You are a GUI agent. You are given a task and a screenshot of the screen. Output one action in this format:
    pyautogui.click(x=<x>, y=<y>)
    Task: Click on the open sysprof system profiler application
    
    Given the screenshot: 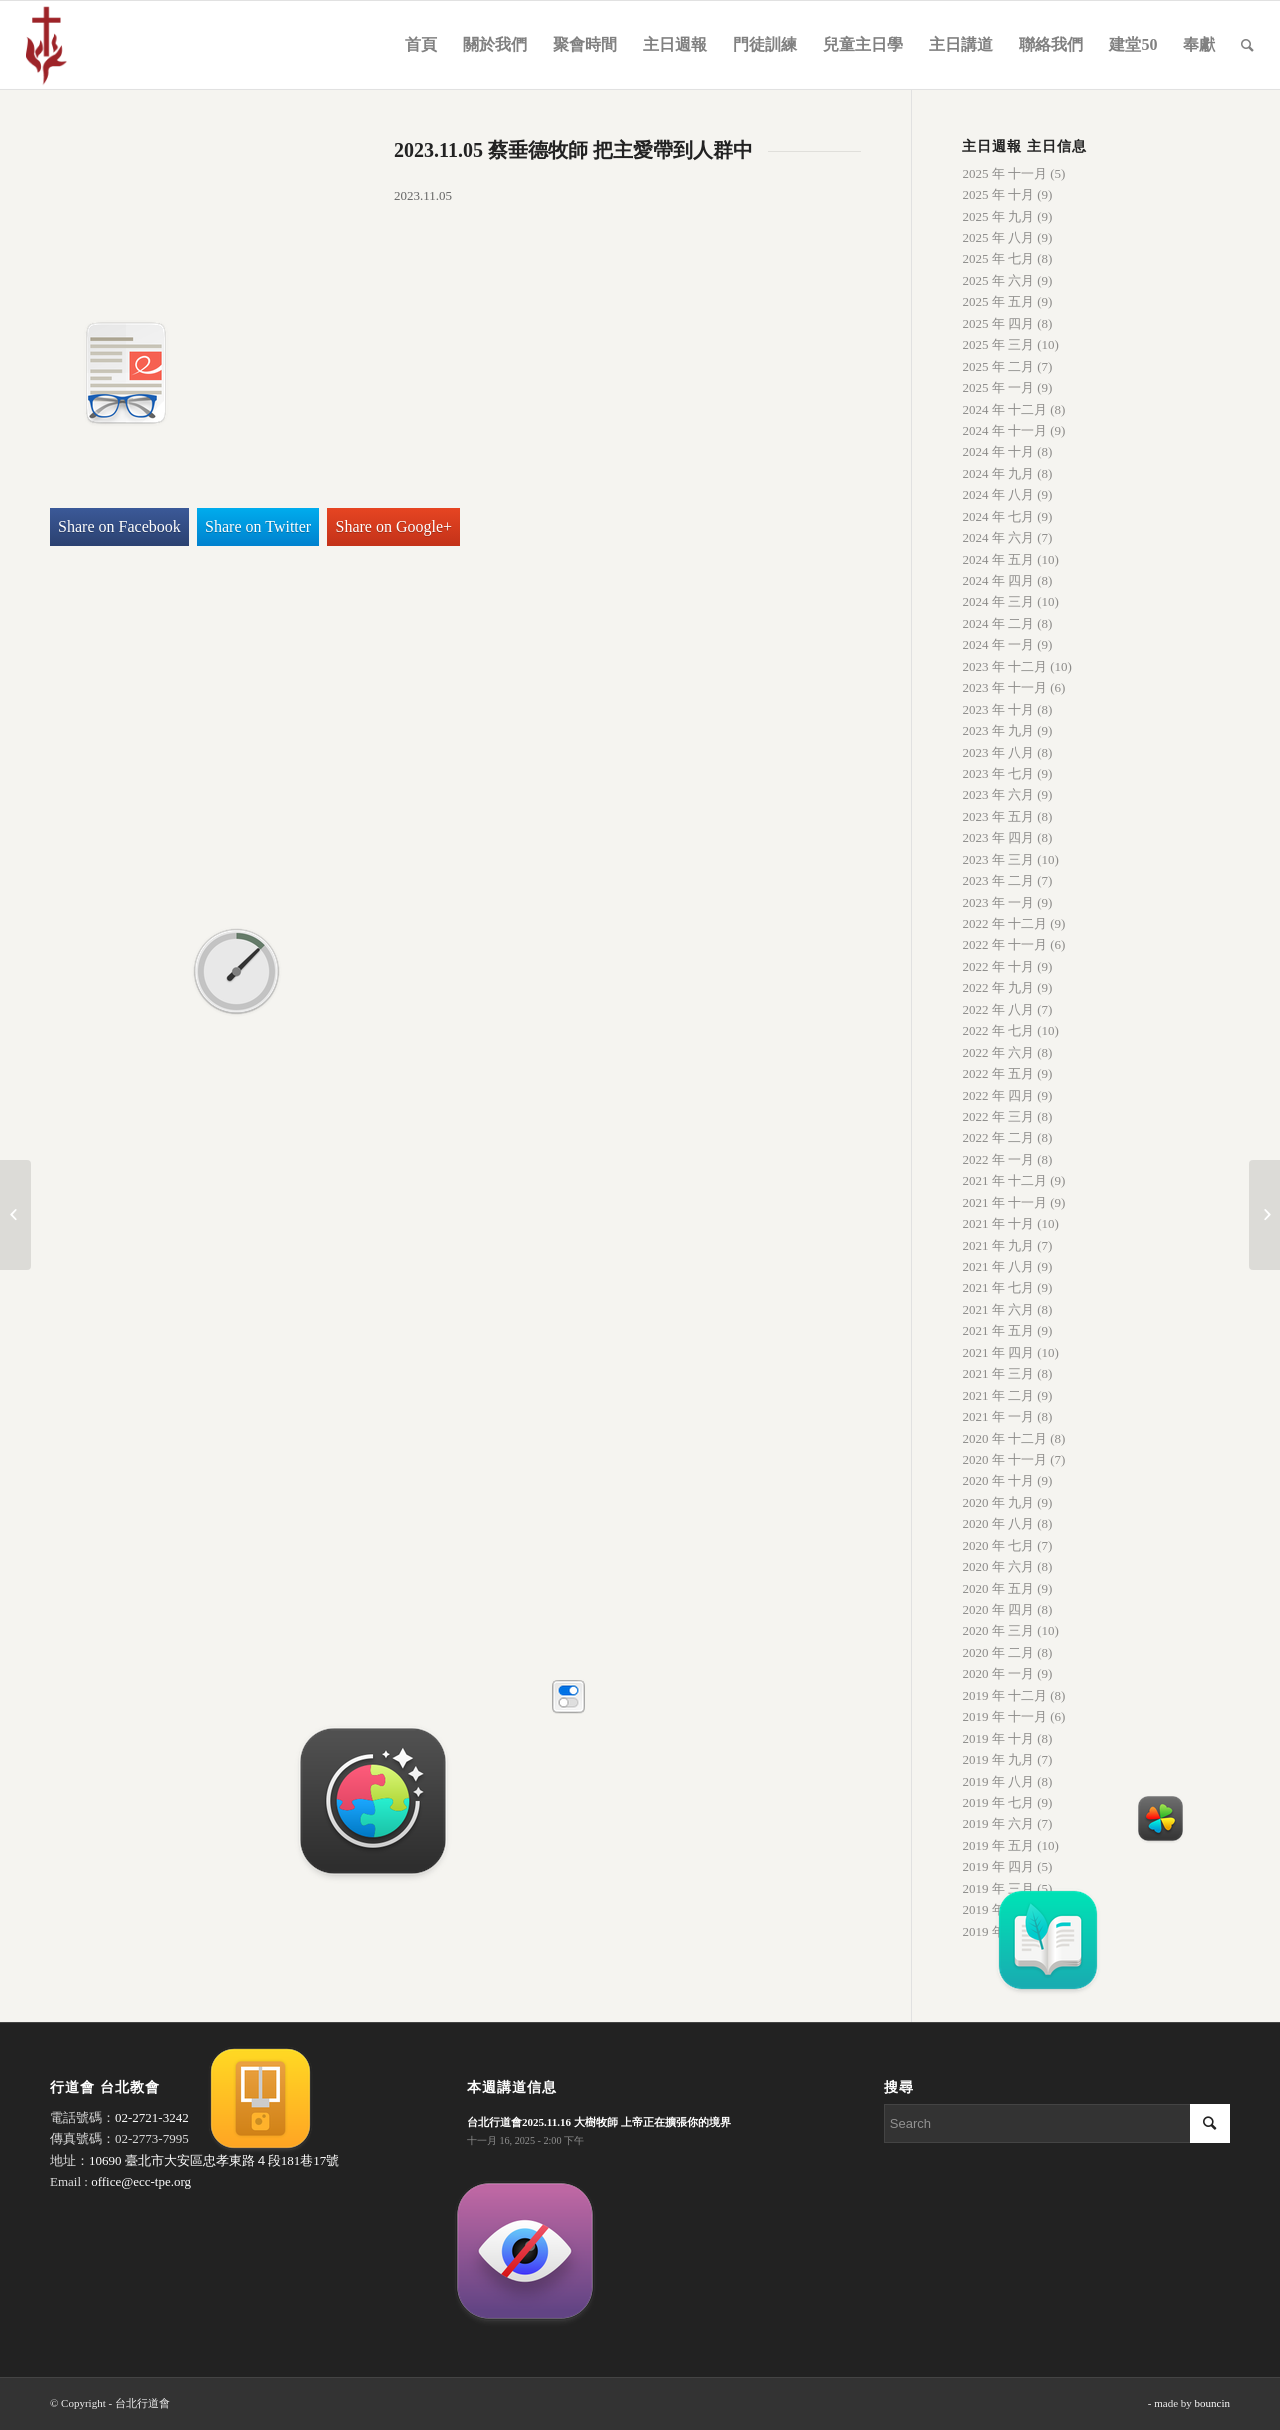 What is the action you would take?
    pyautogui.click(x=236, y=971)
    